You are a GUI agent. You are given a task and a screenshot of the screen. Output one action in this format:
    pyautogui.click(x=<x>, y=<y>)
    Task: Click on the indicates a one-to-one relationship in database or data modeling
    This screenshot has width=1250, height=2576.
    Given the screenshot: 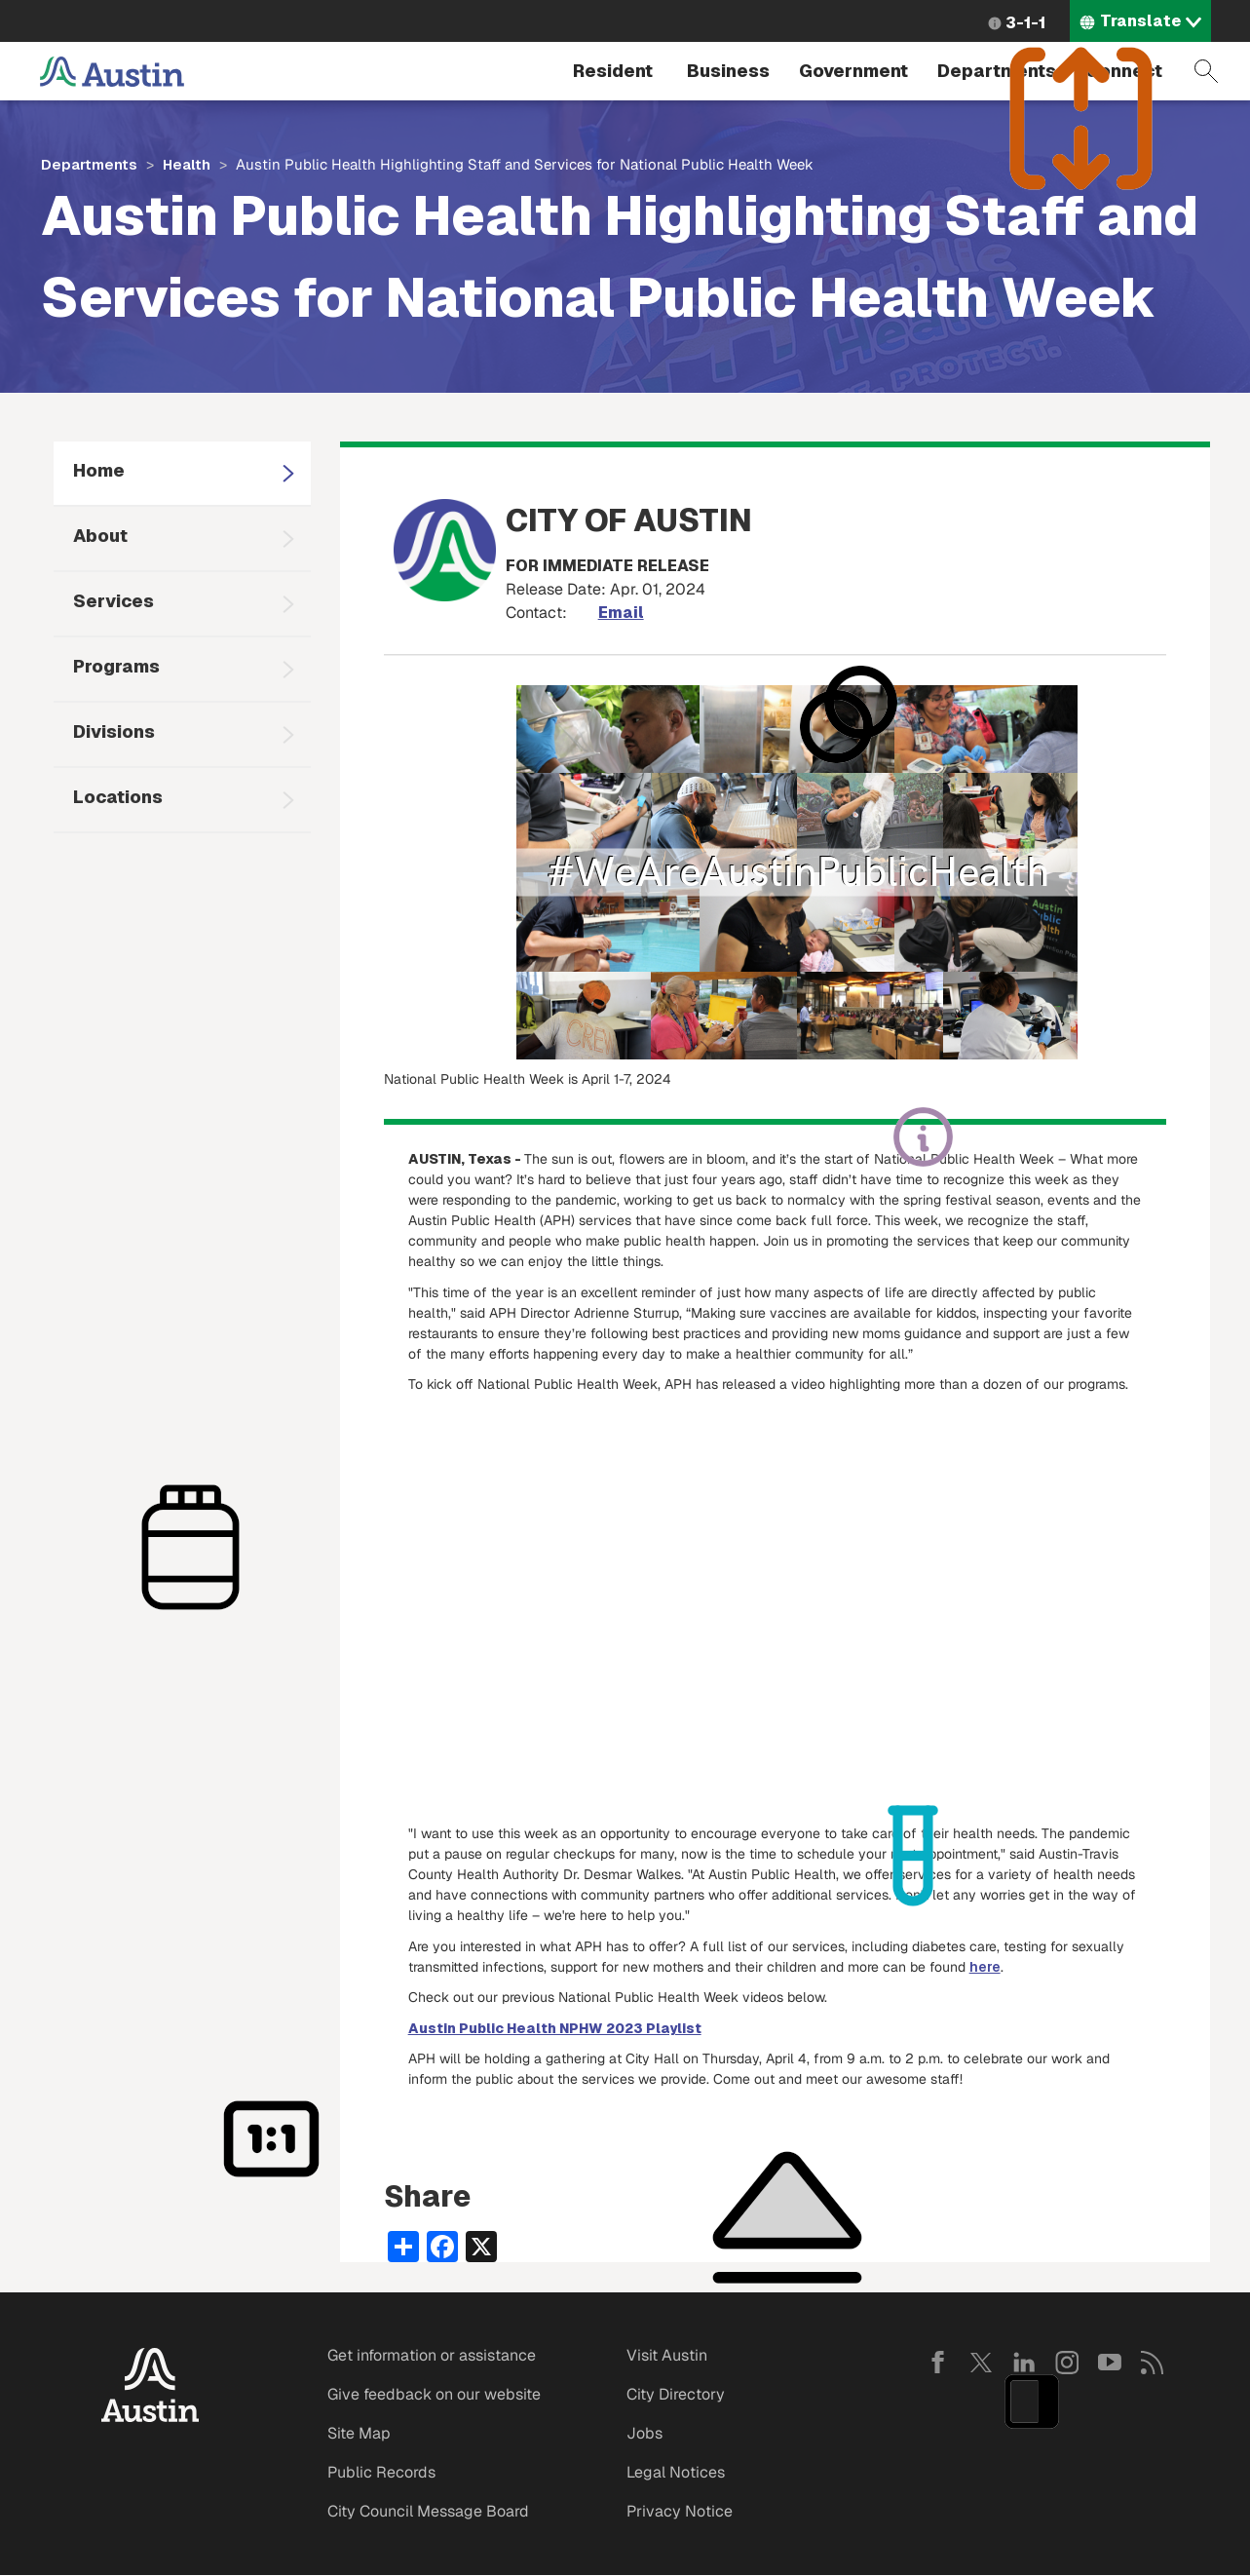 What is the action you would take?
    pyautogui.click(x=271, y=2138)
    